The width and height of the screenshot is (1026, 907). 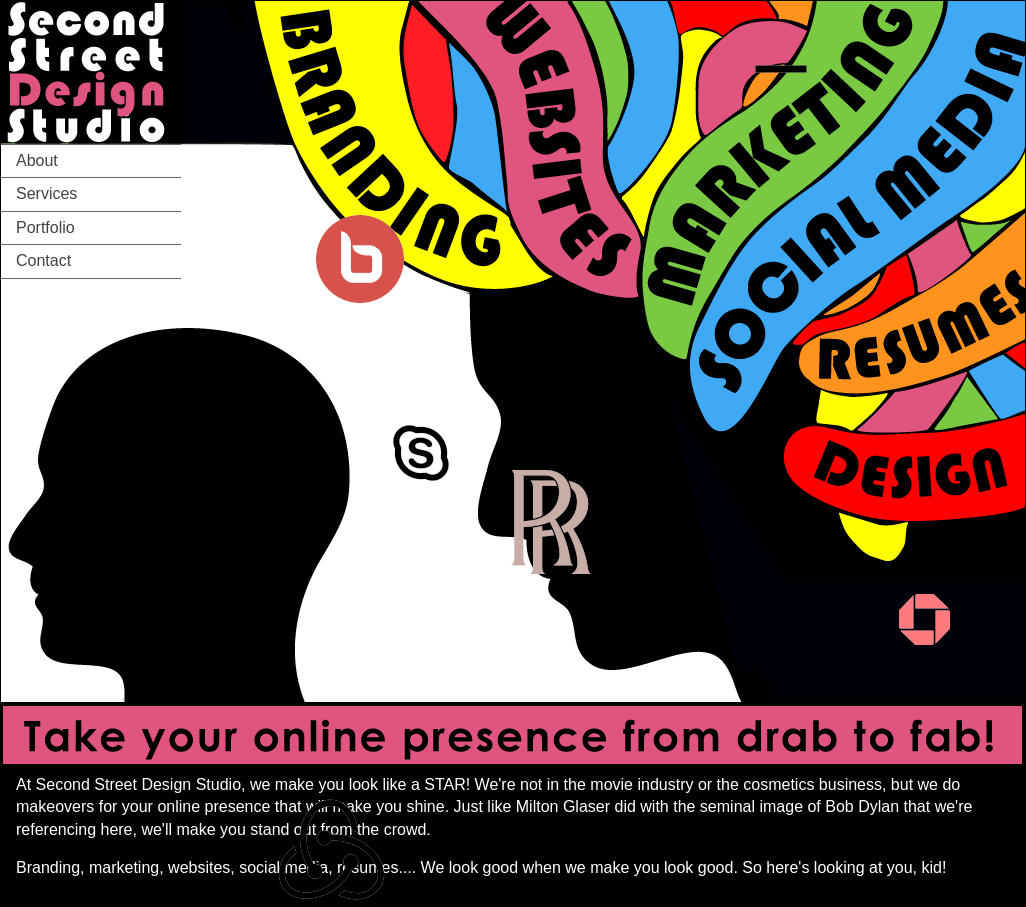 I want to click on open Skype app, so click(x=421, y=453).